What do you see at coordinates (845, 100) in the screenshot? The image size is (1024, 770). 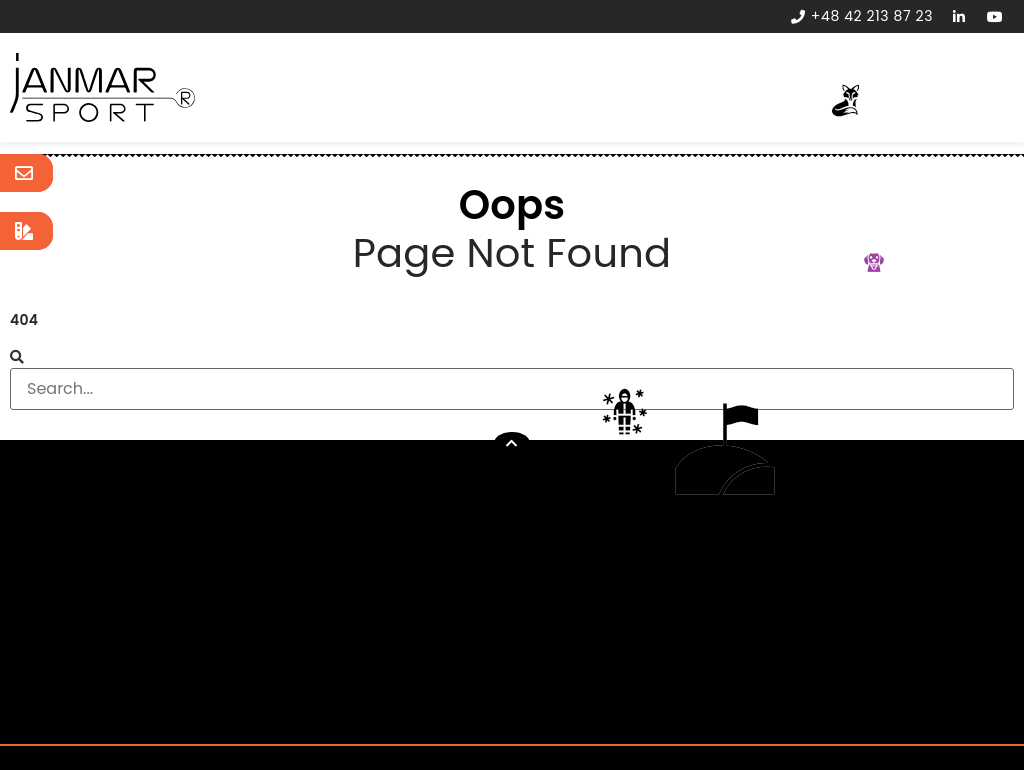 I see `fox character or avatar icon` at bounding box center [845, 100].